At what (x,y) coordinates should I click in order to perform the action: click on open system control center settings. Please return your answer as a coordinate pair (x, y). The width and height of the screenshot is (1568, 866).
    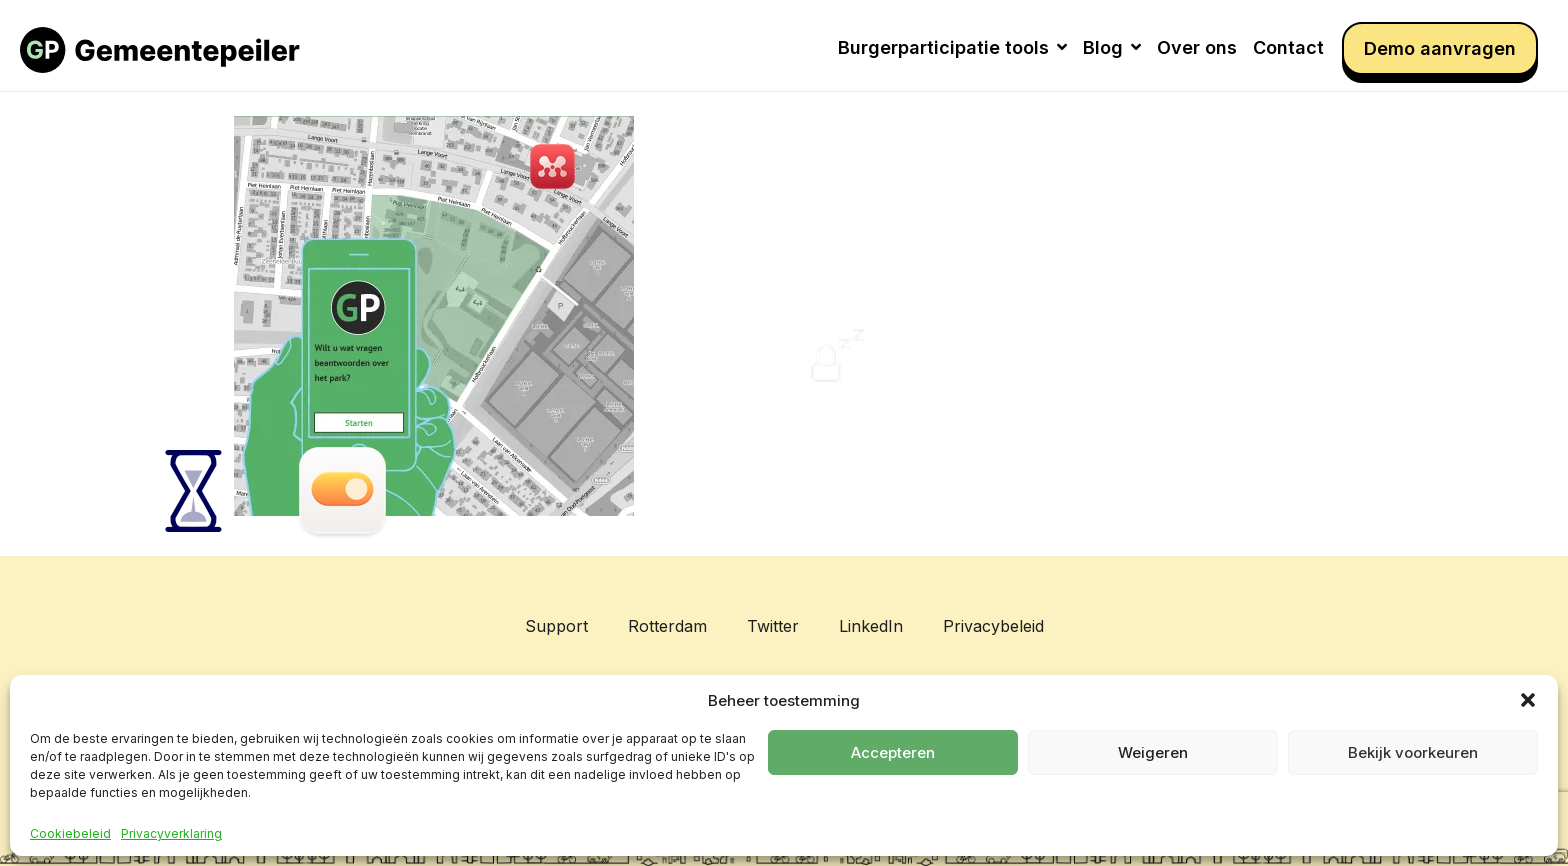
    Looking at the image, I should click on (342, 490).